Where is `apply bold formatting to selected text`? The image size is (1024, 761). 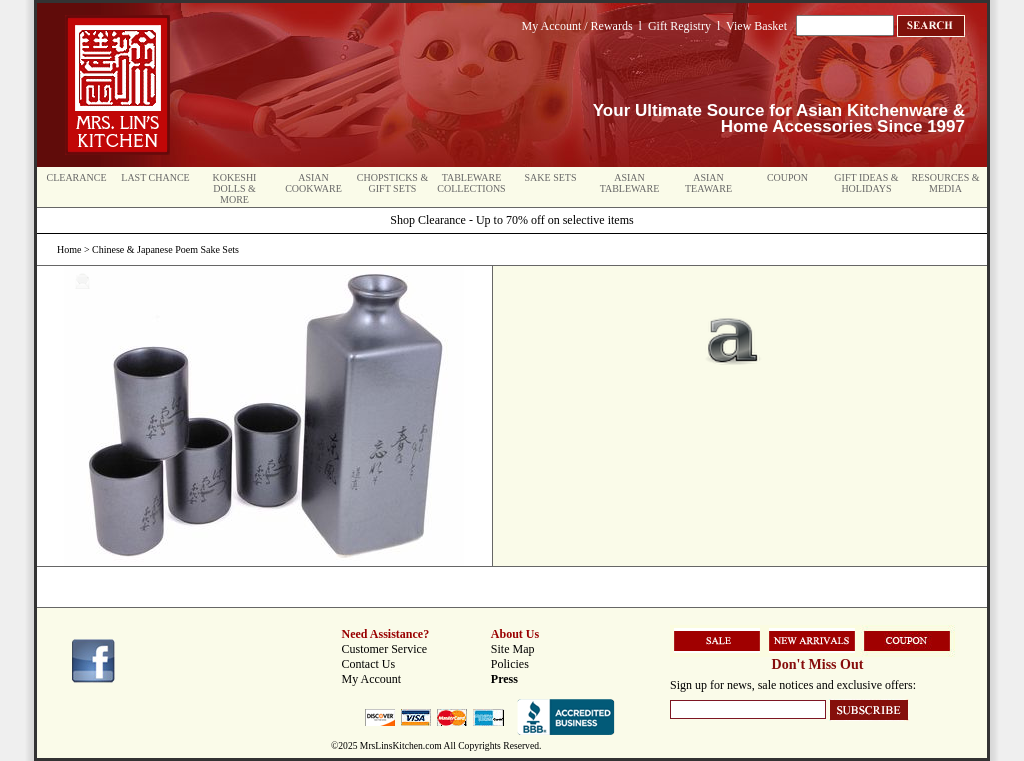 apply bold formatting to selected text is located at coordinates (732, 341).